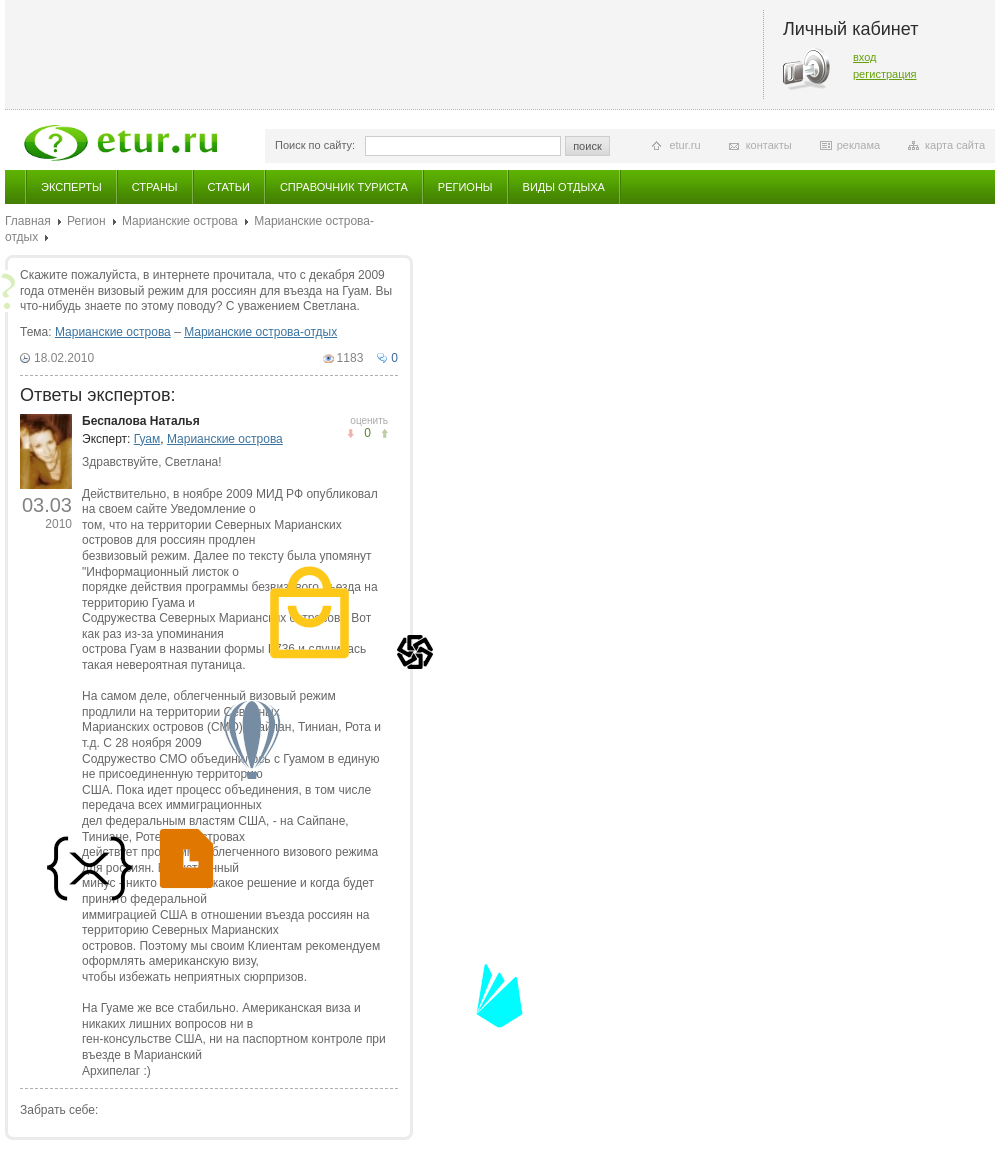 This screenshot has width=1000, height=1150. I want to click on XRP cryptocurrency logo, so click(89, 868).